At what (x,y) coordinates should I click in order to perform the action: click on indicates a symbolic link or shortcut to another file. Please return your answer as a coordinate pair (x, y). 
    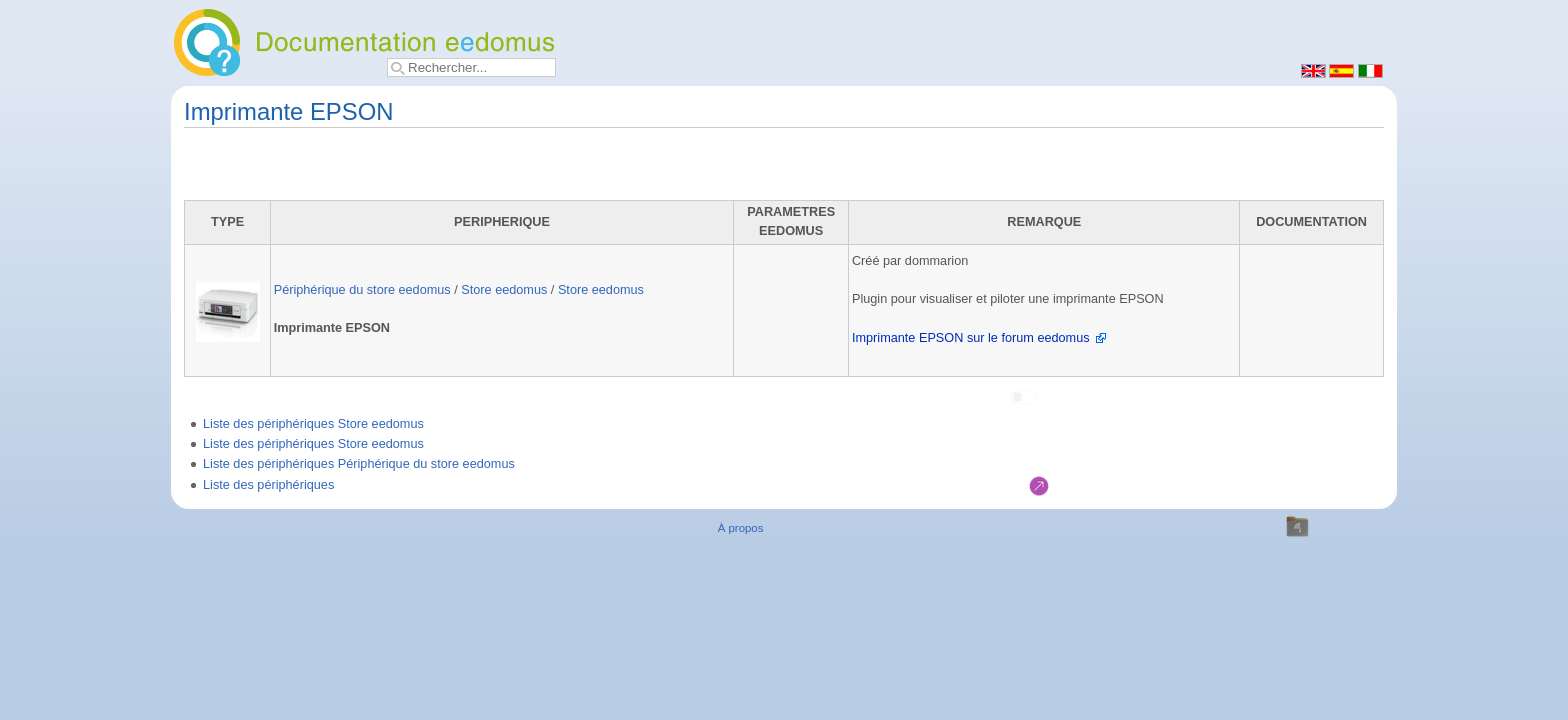
    Looking at the image, I should click on (1039, 486).